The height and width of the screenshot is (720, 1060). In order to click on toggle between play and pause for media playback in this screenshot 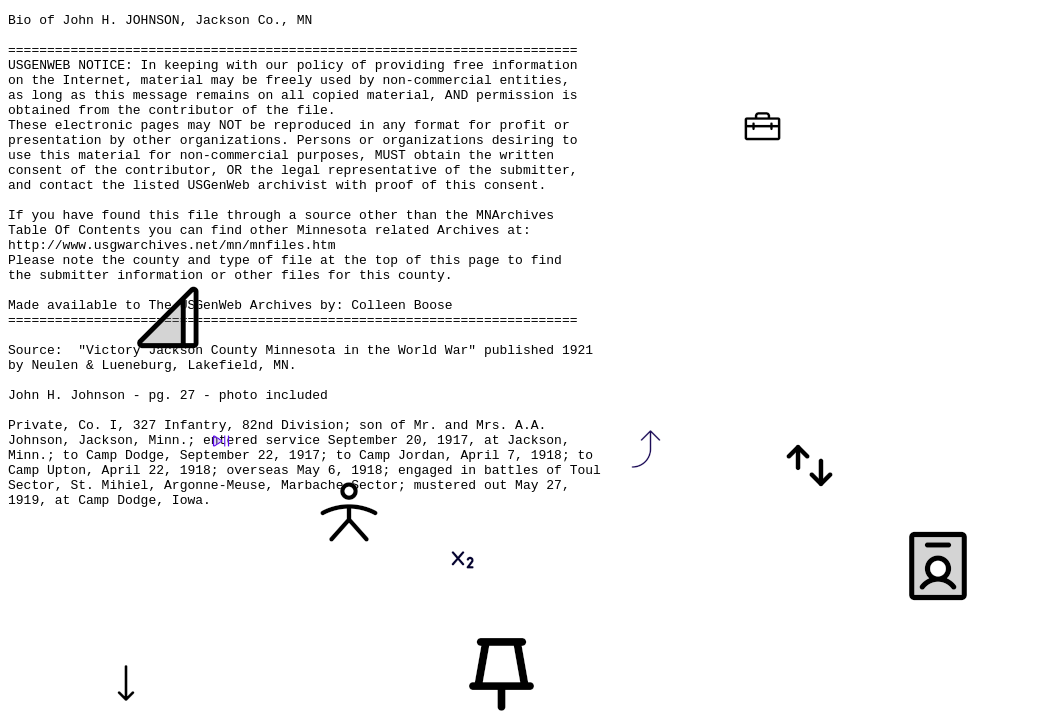, I will do `click(221, 441)`.